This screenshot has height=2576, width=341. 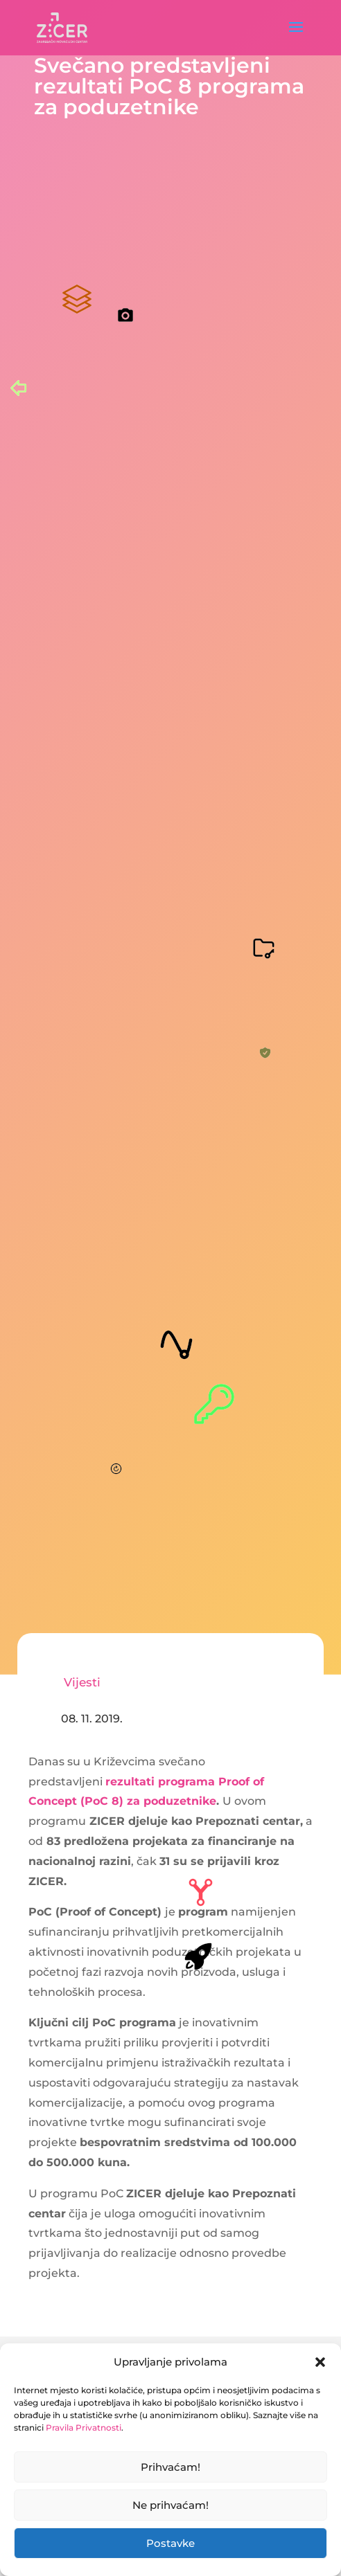 I want to click on view layers or stacked content, so click(x=77, y=299).